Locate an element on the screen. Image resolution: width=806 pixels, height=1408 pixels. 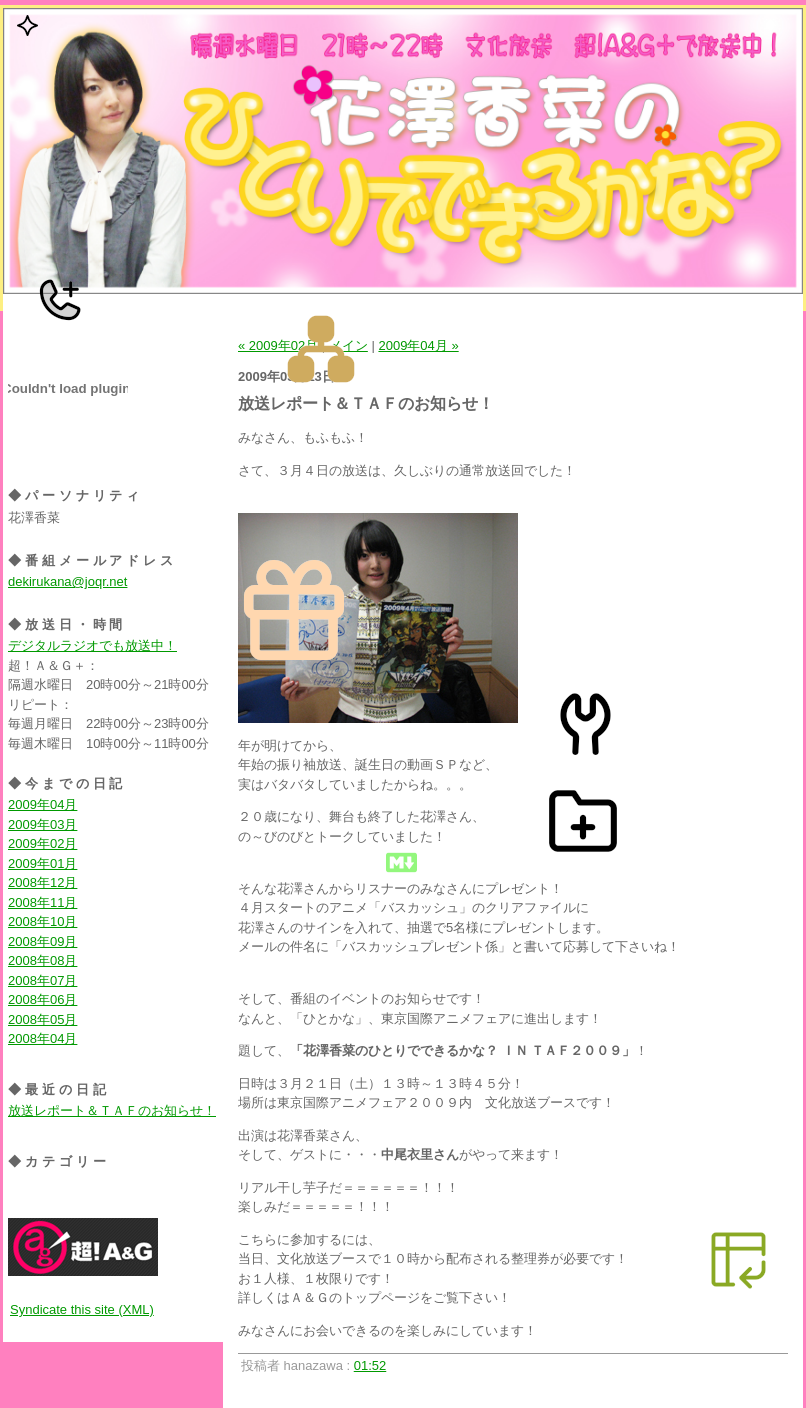
format text using markdown is located at coordinates (401, 862).